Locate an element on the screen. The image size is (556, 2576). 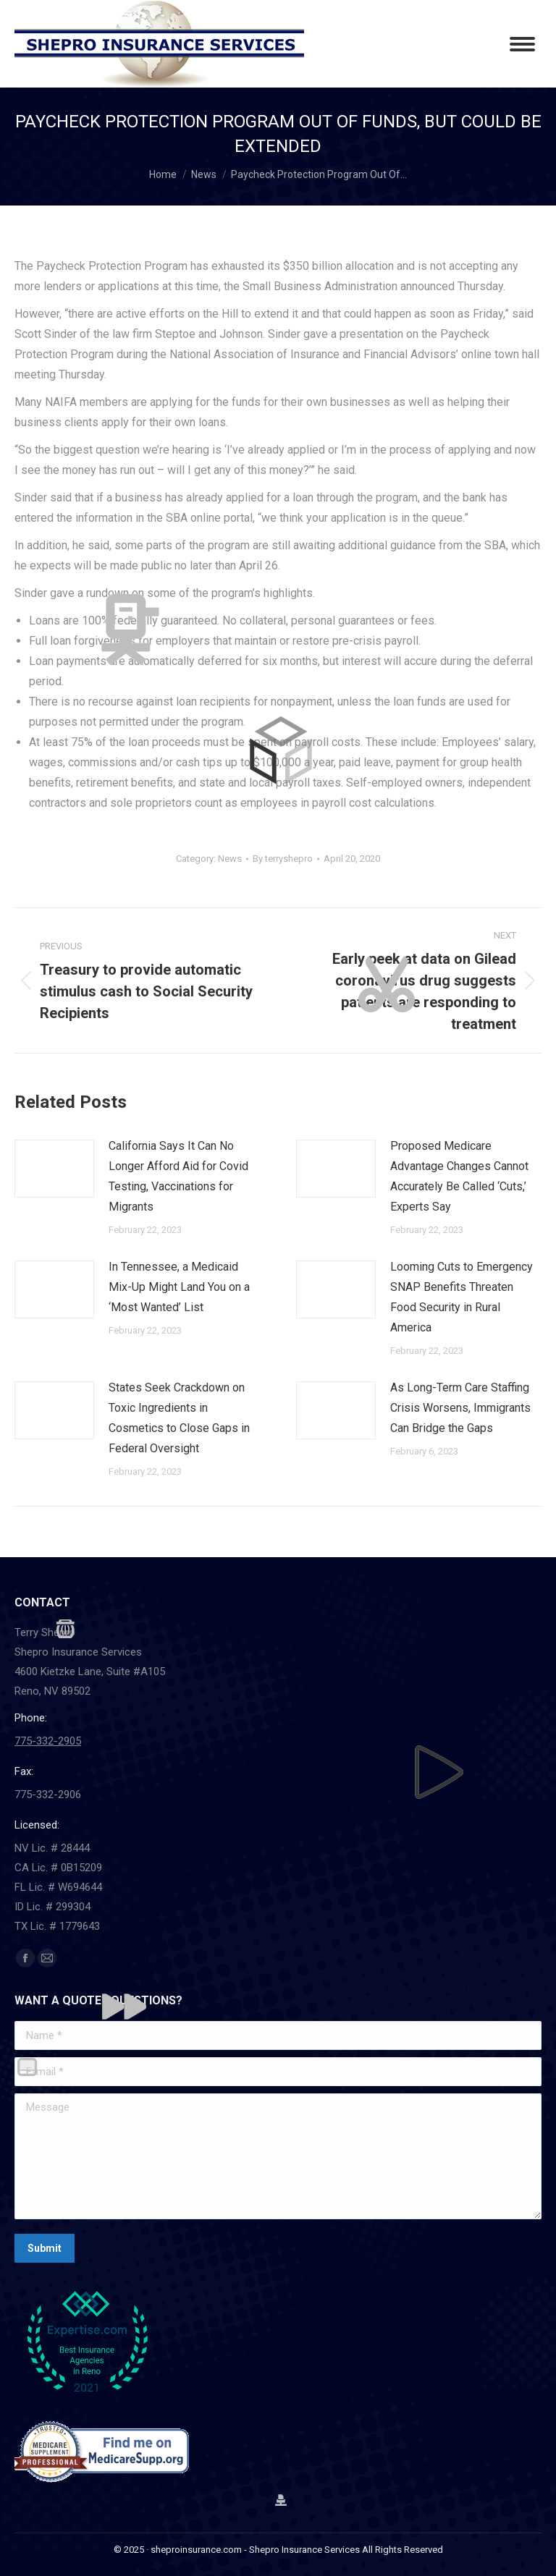
cut selected content to clipboard is located at coordinates (387, 984).